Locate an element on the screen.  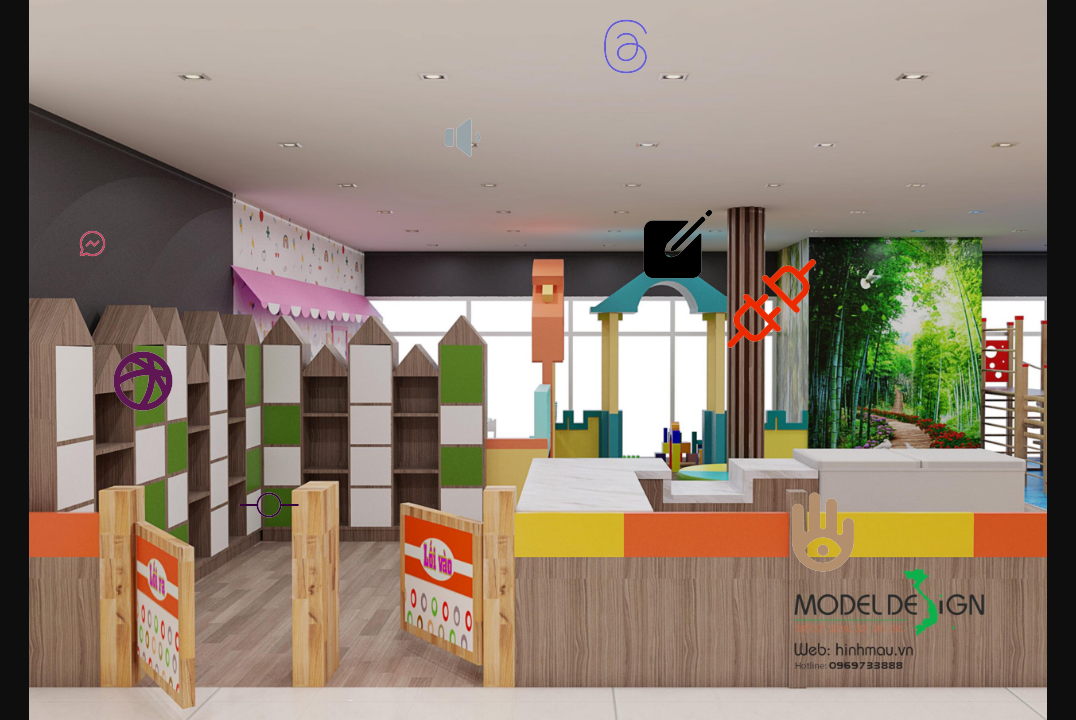
open the Threads app is located at coordinates (626, 46).